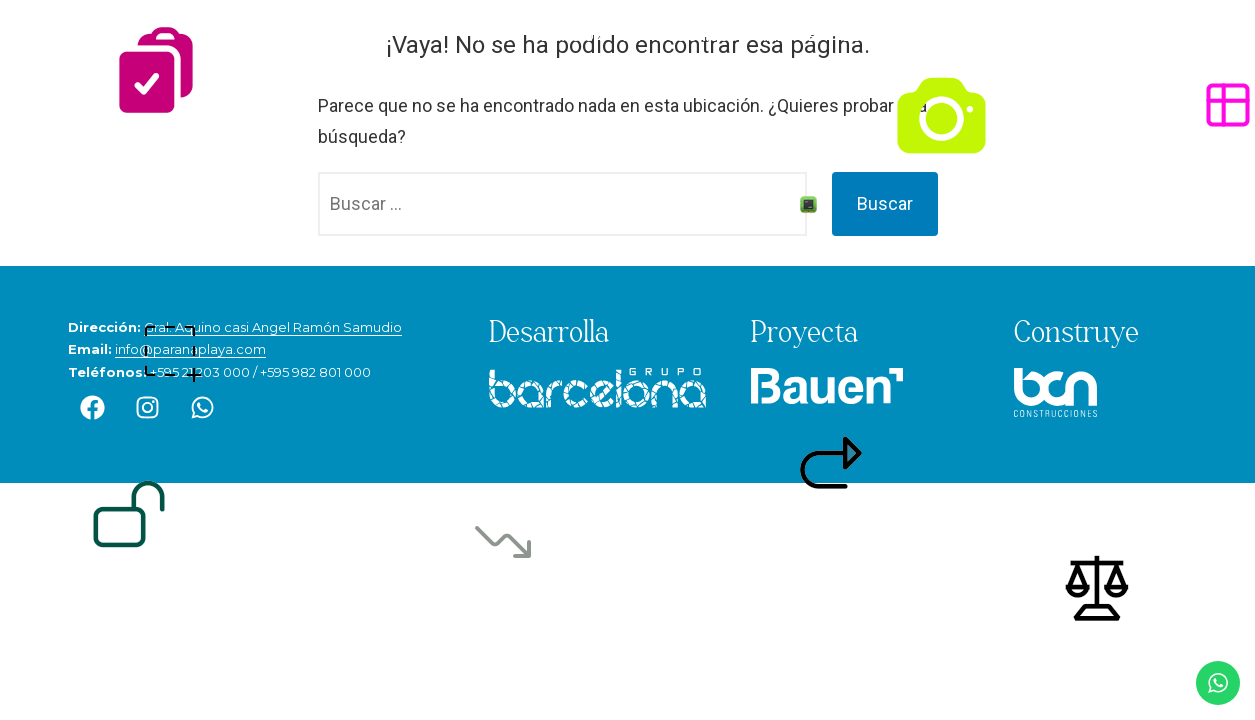 The width and height of the screenshot is (1255, 720). What do you see at coordinates (1094, 589) in the screenshot?
I see `view license or legal information` at bounding box center [1094, 589].